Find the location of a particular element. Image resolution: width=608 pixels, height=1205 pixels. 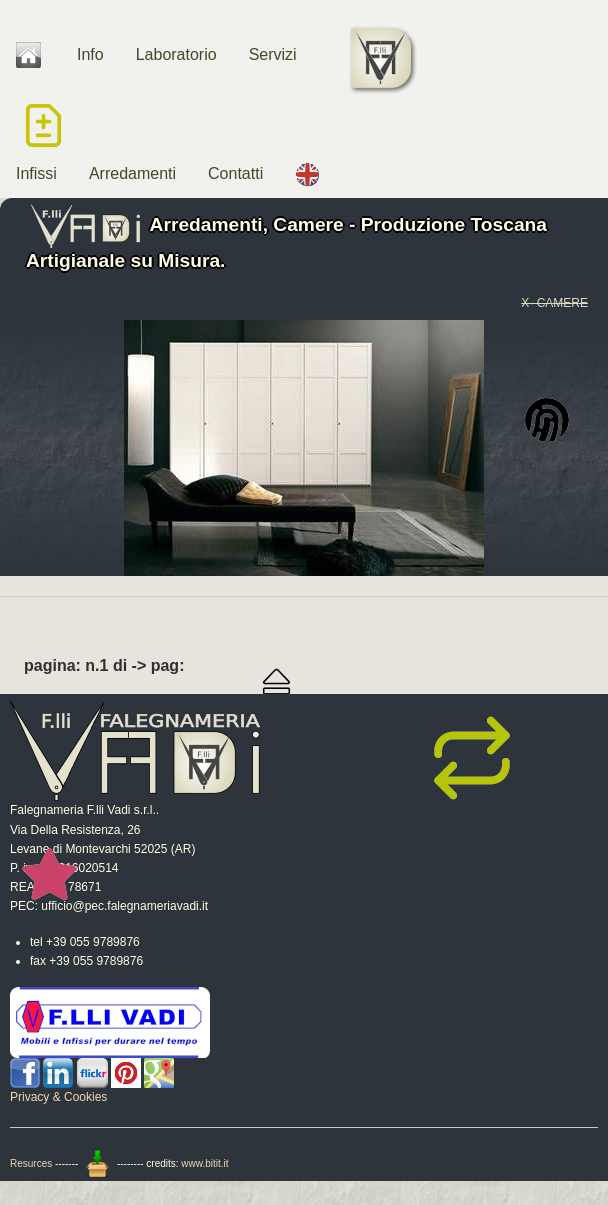

enable repeat or loop playback is located at coordinates (472, 758).